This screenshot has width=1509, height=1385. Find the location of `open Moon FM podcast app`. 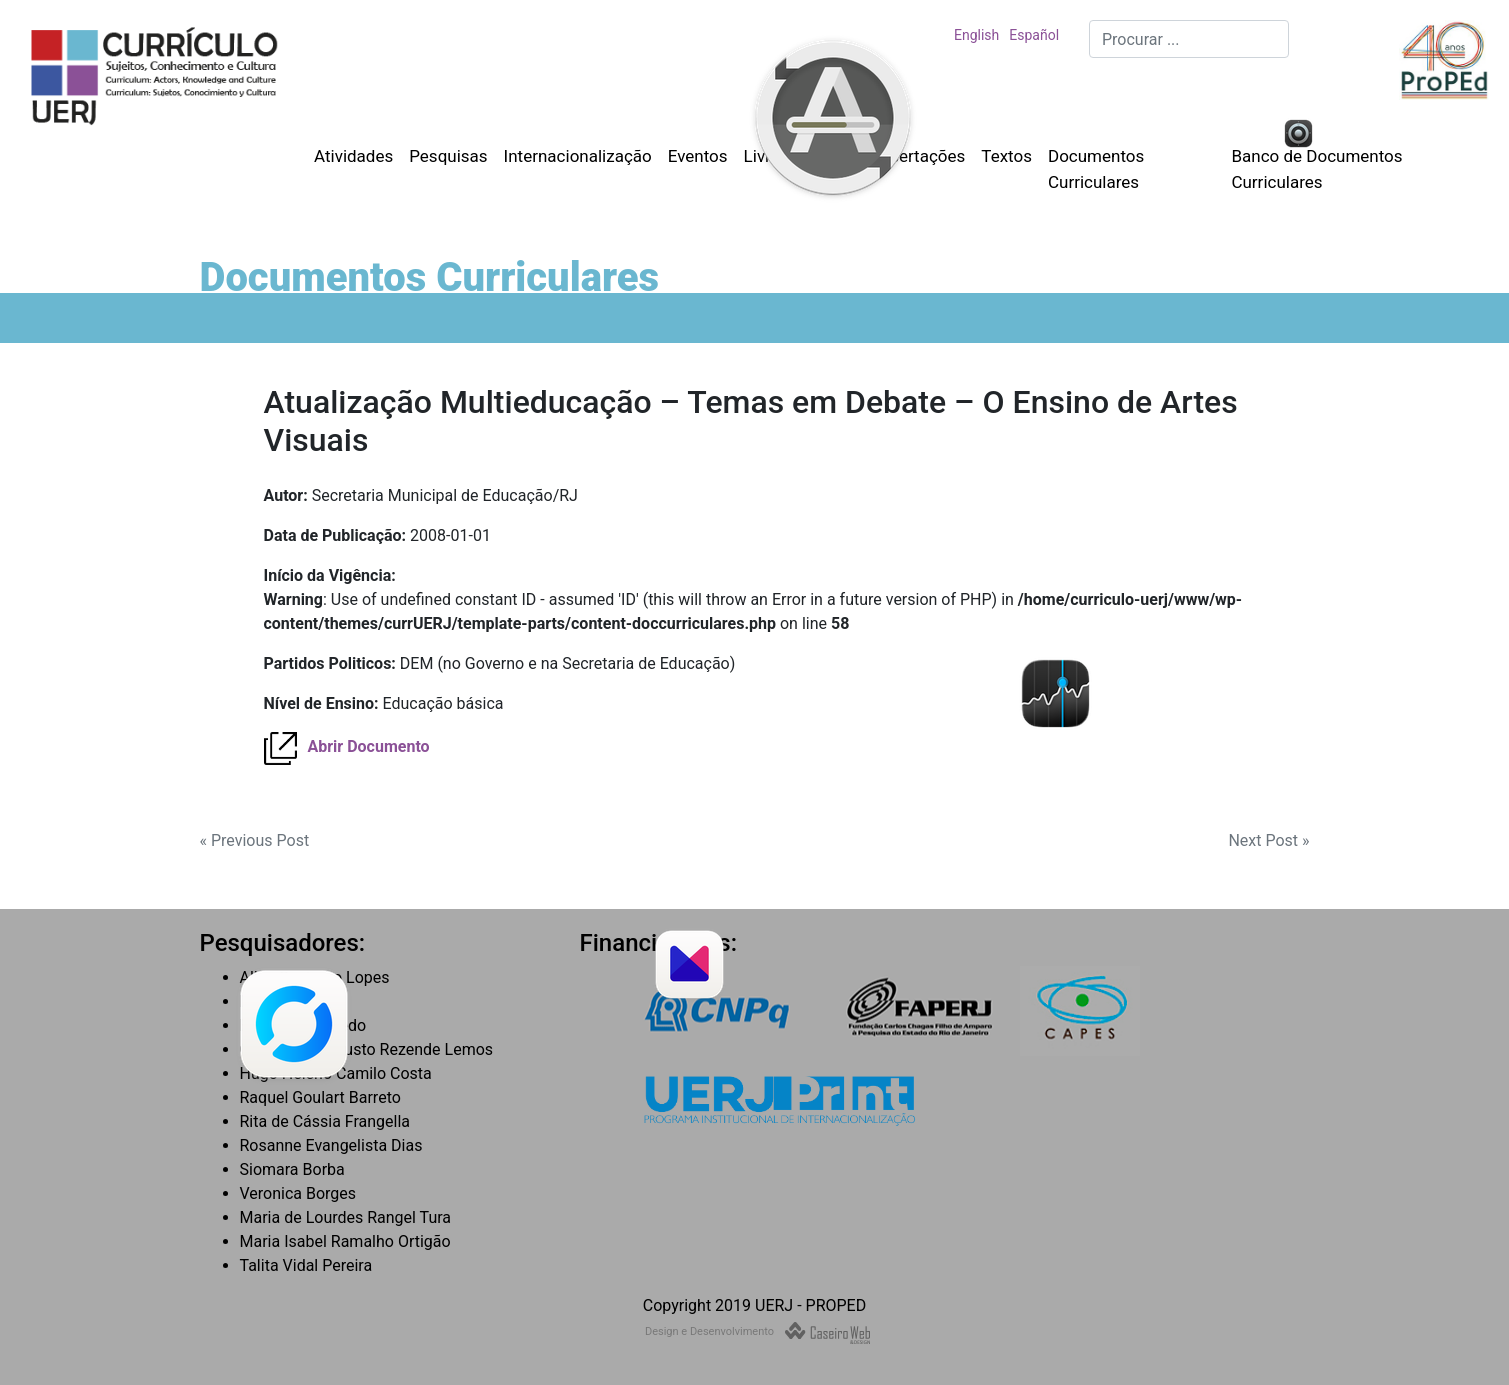

open Moon FM podcast app is located at coordinates (689, 964).